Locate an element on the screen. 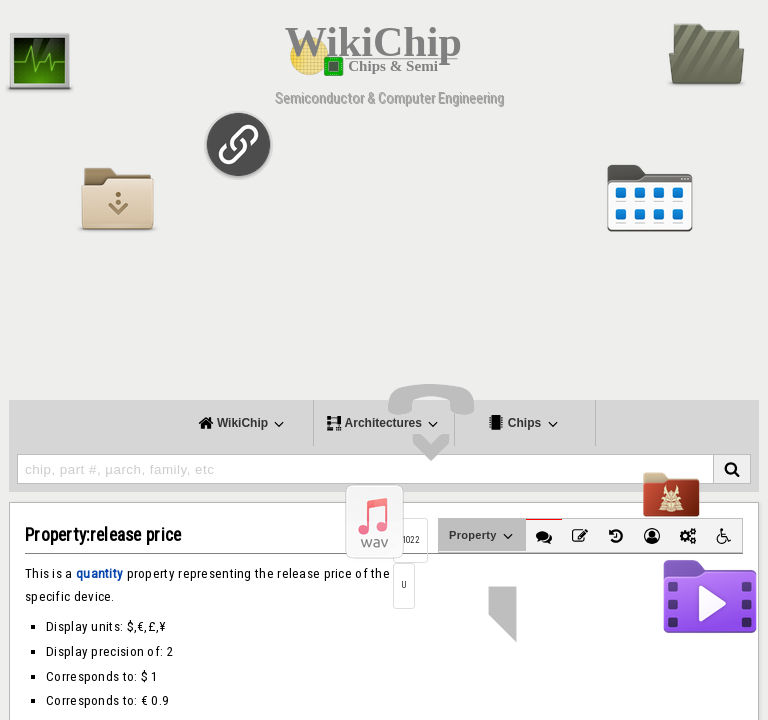 This screenshot has height=720, width=768. access your downloads folder is located at coordinates (117, 202).